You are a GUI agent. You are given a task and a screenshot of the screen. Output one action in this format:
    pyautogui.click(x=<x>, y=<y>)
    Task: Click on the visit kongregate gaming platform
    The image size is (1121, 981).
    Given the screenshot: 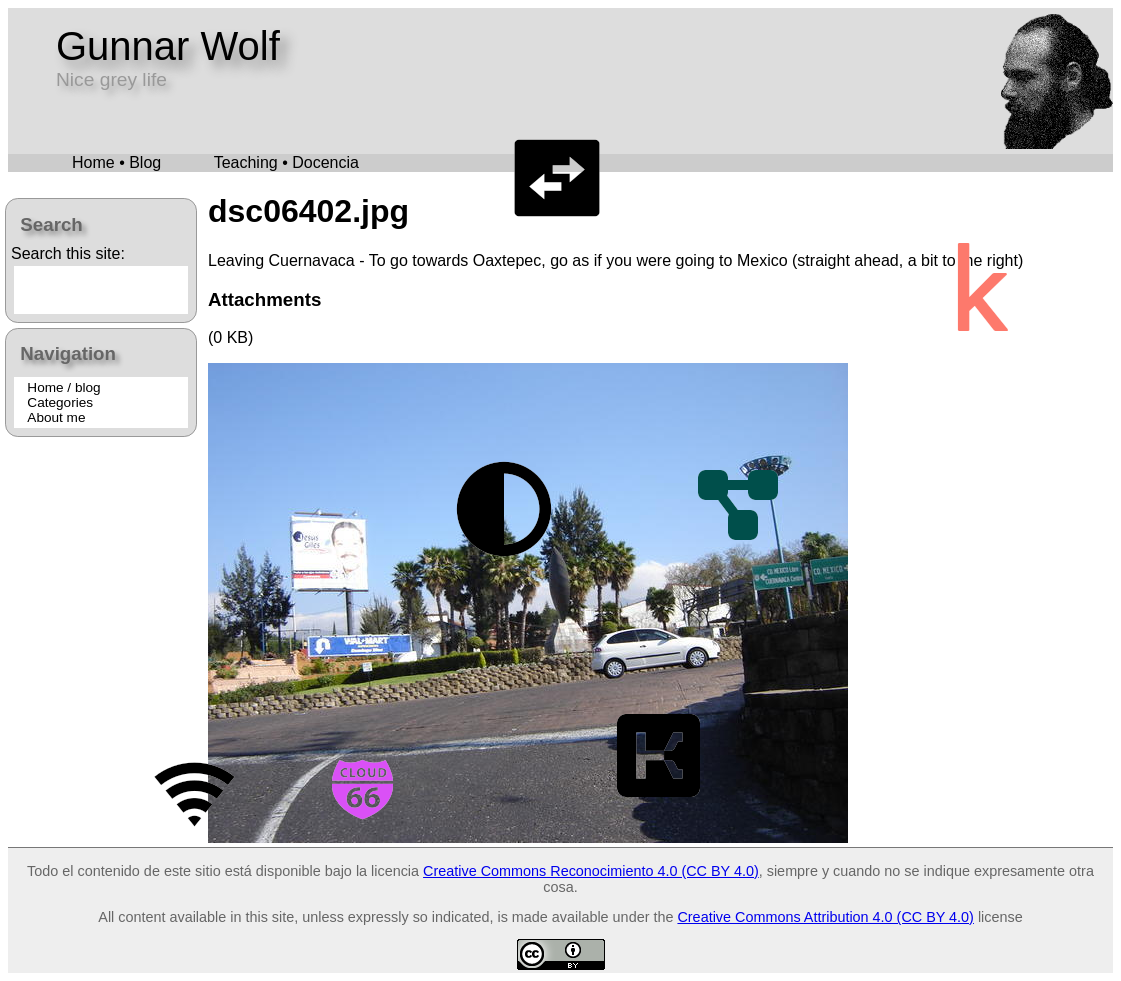 What is the action you would take?
    pyautogui.click(x=658, y=755)
    